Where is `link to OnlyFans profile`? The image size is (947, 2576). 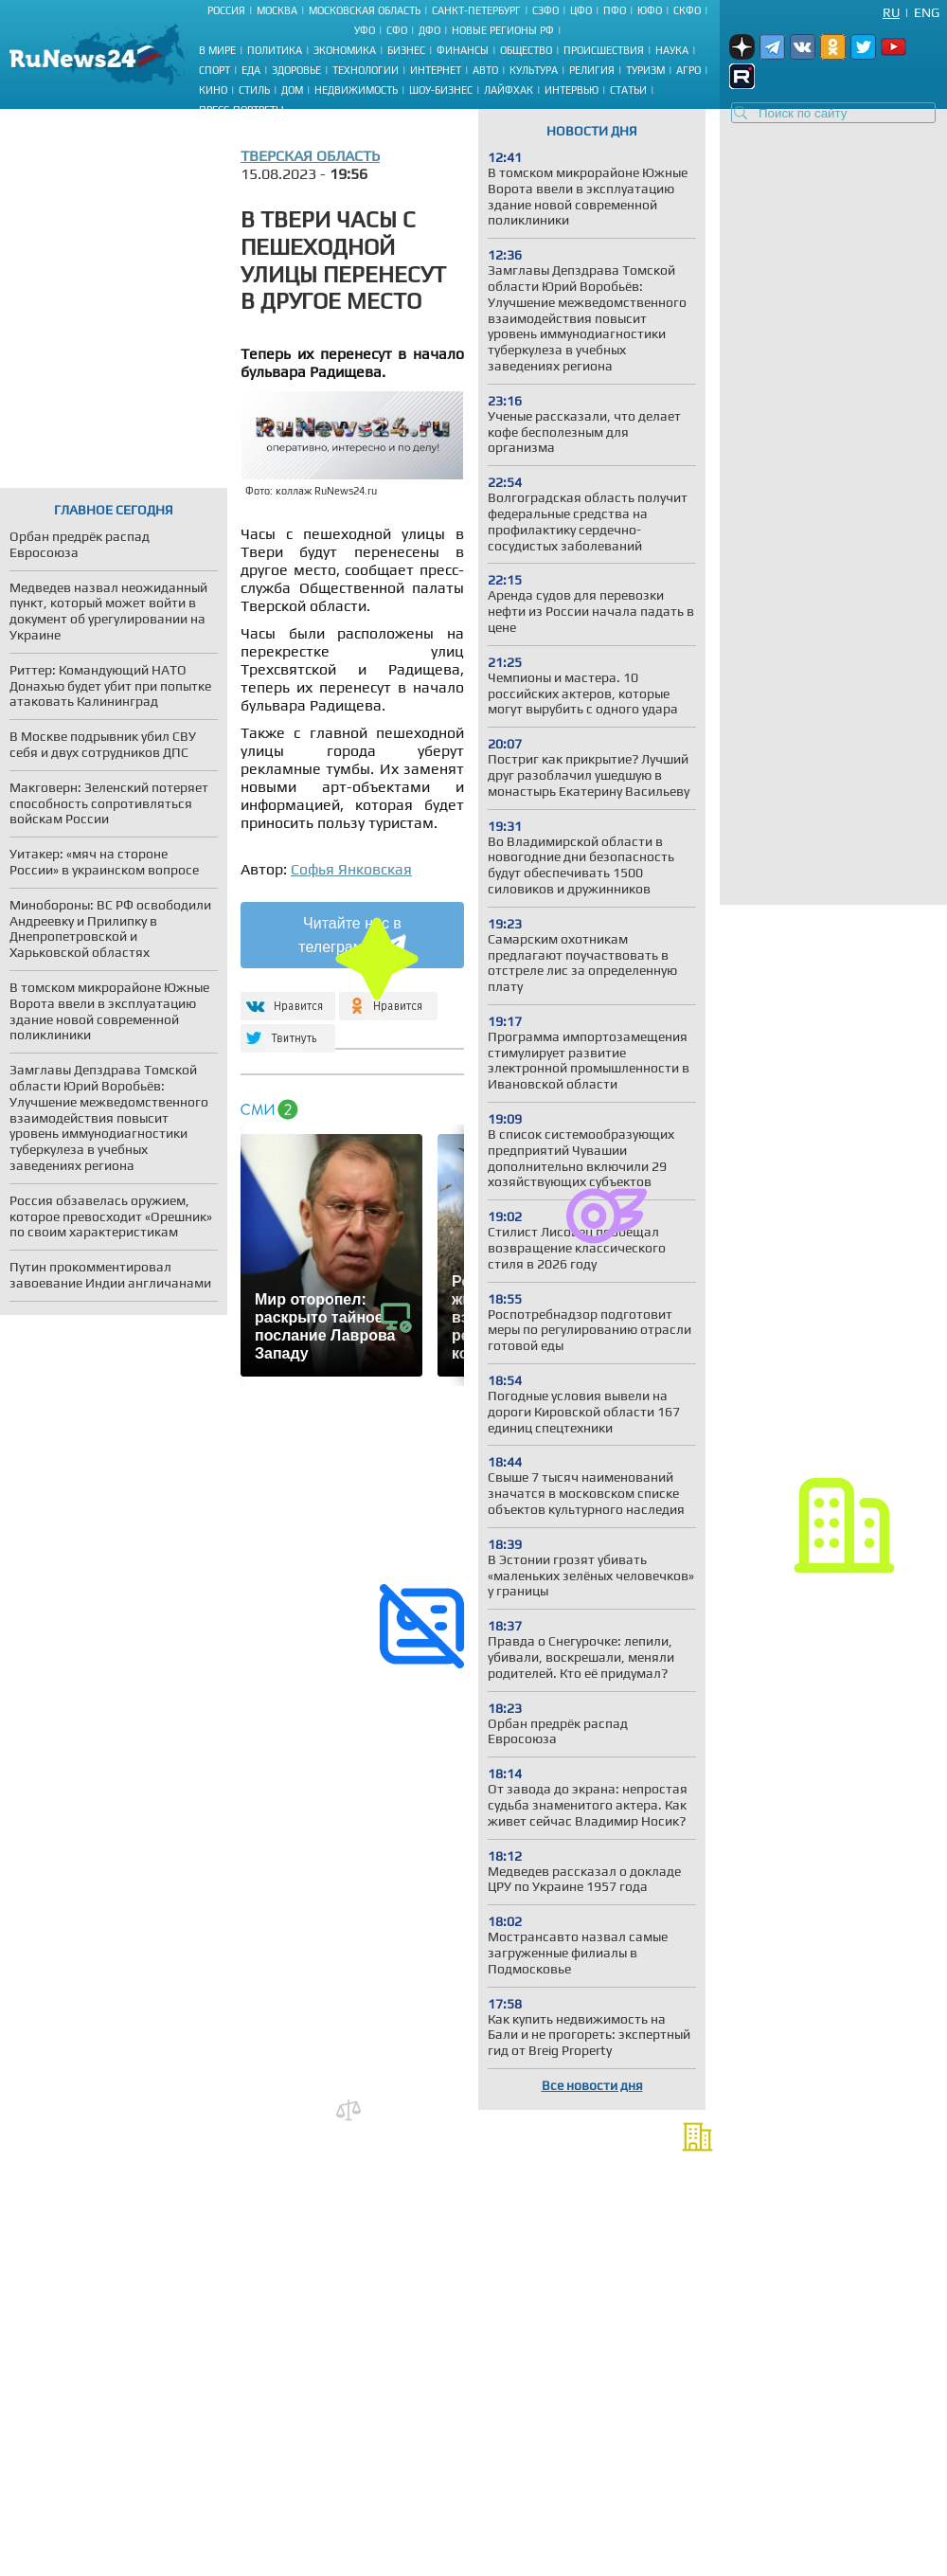 link to OnlyFans profile is located at coordinates (606, 1214).